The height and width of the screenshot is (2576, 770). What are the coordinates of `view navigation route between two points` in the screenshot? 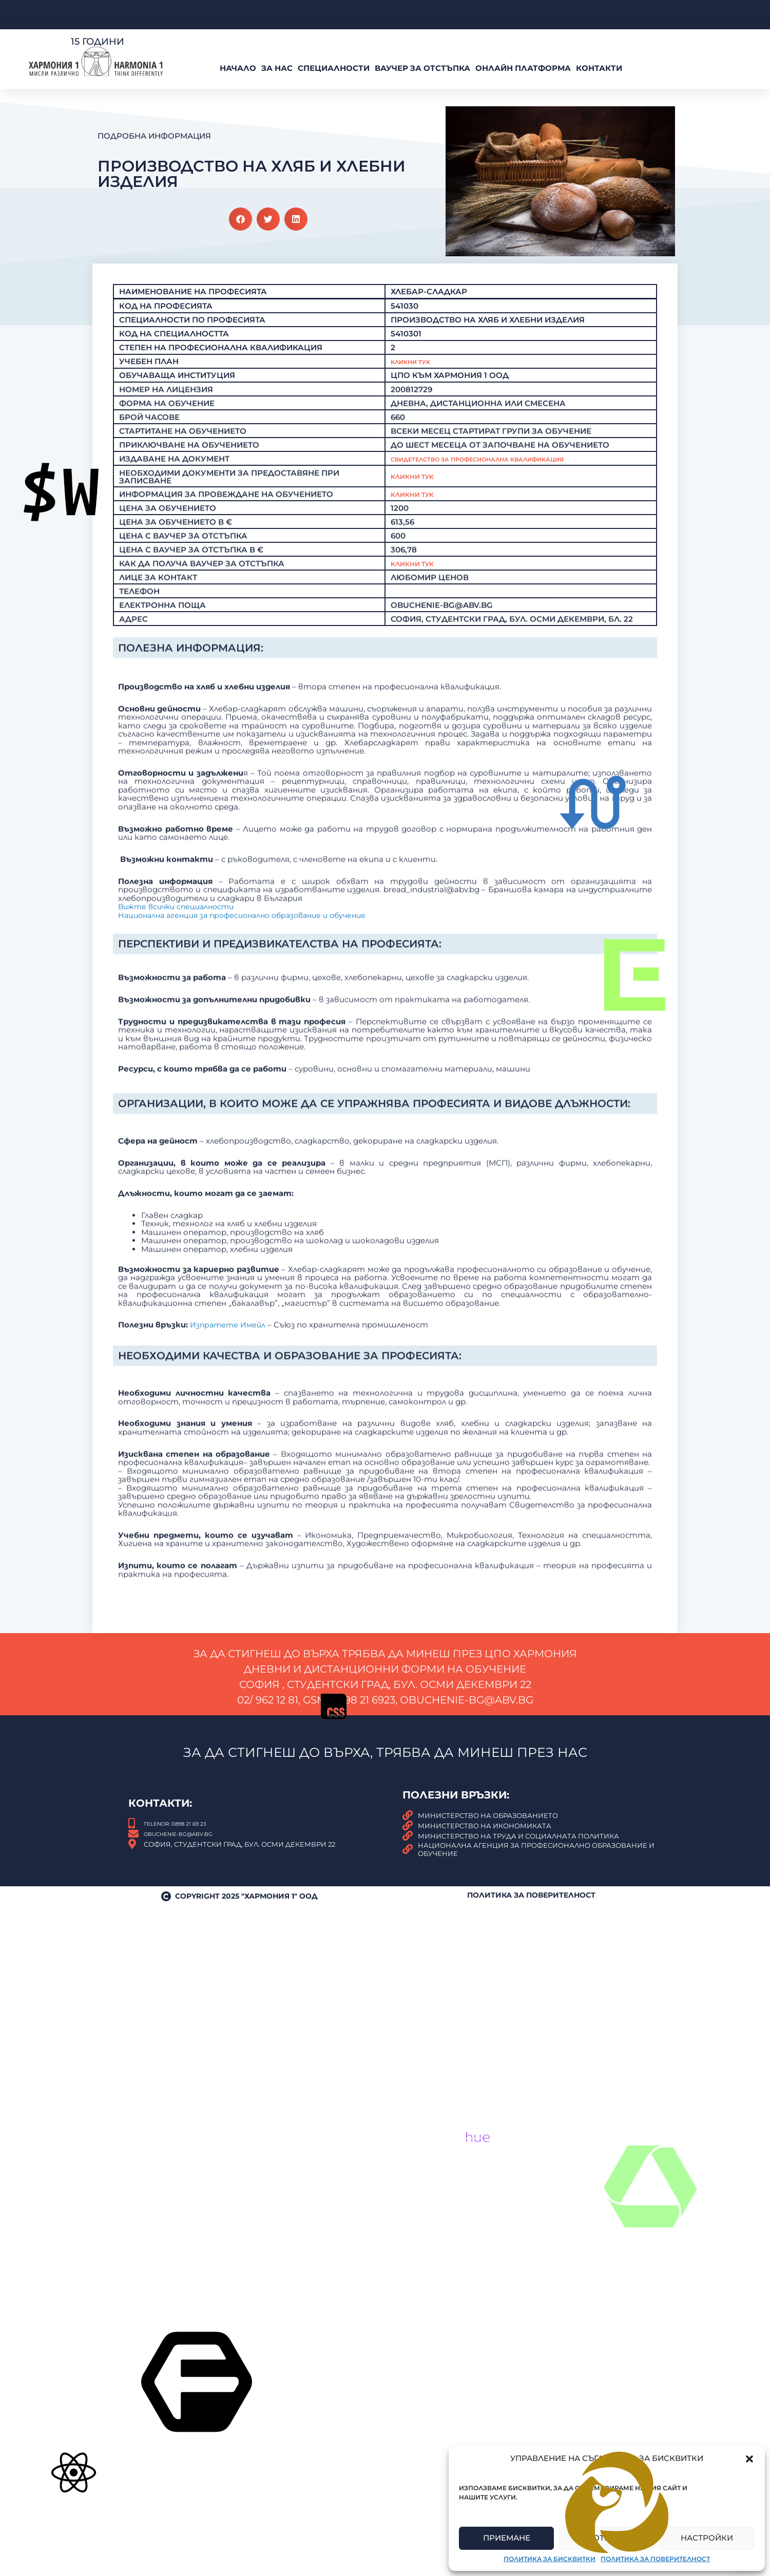 It's located at (594, 804).